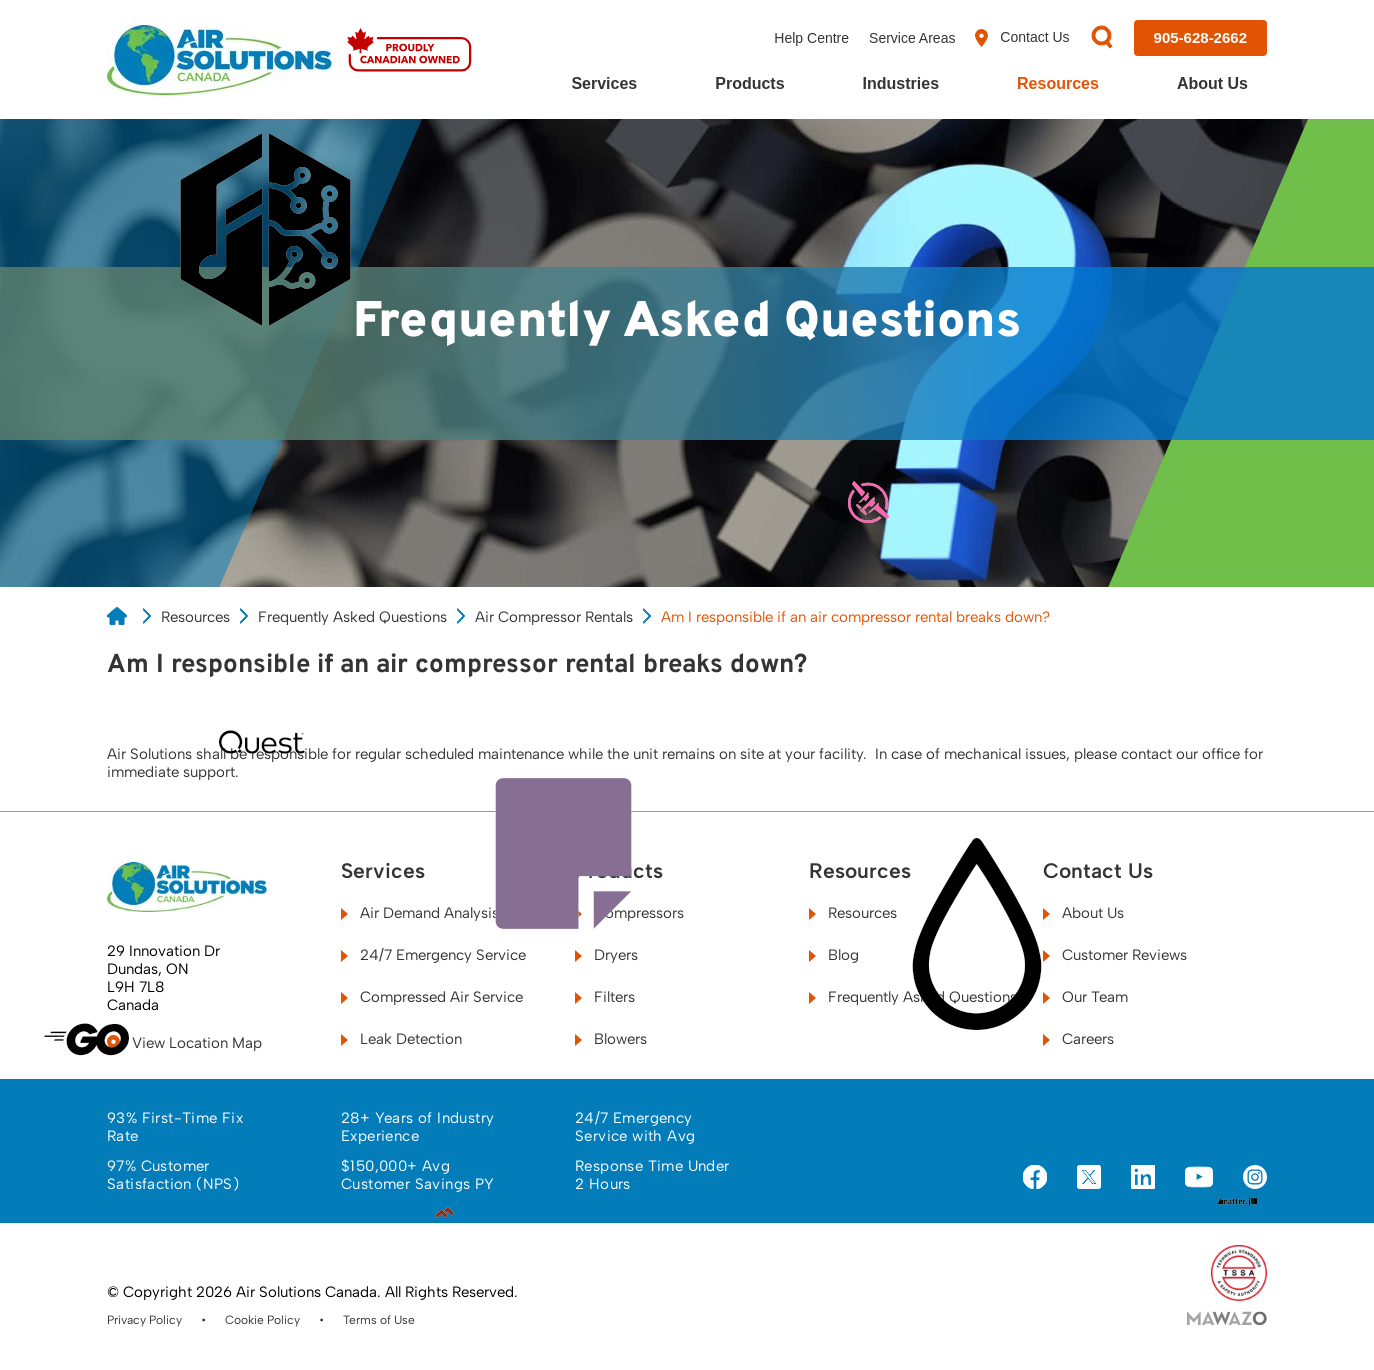 The image size is (1374, 1370). Describe the element at coordinates (977, 934) in the screenshot. I see `moo print and design services logo` at that location.